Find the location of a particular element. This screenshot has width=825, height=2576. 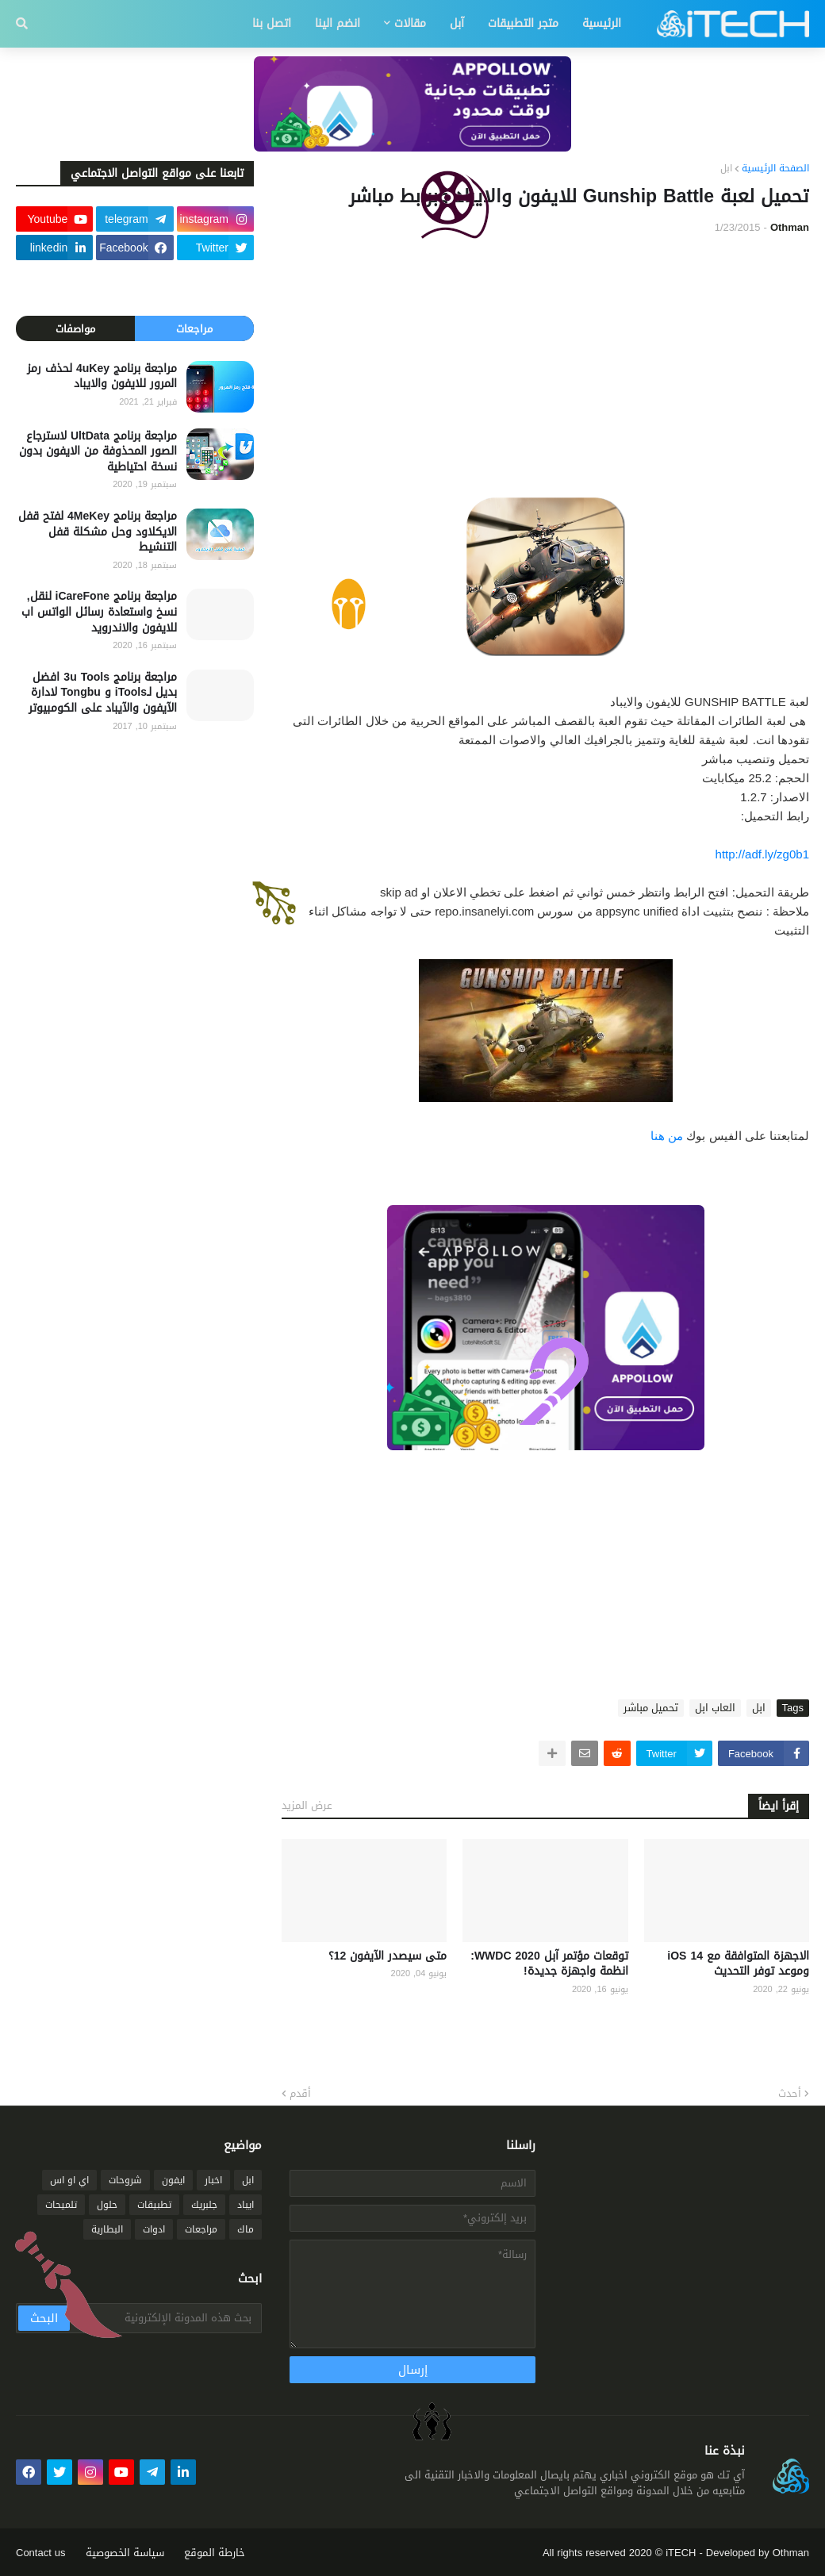

equip a bone knife weapon is located at coordinates (69, 2285).